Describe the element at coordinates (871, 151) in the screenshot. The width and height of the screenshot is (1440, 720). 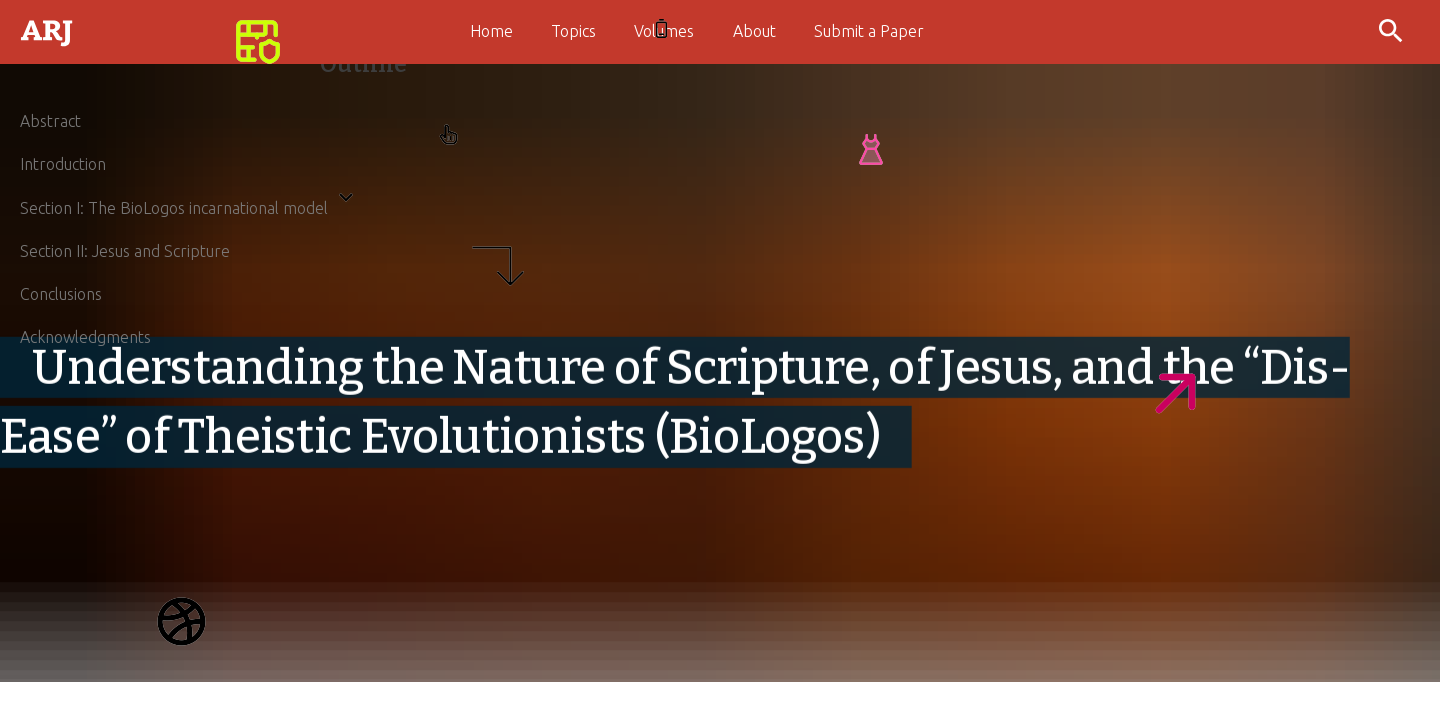
I see `browse women's clothing or dresses` at that location.